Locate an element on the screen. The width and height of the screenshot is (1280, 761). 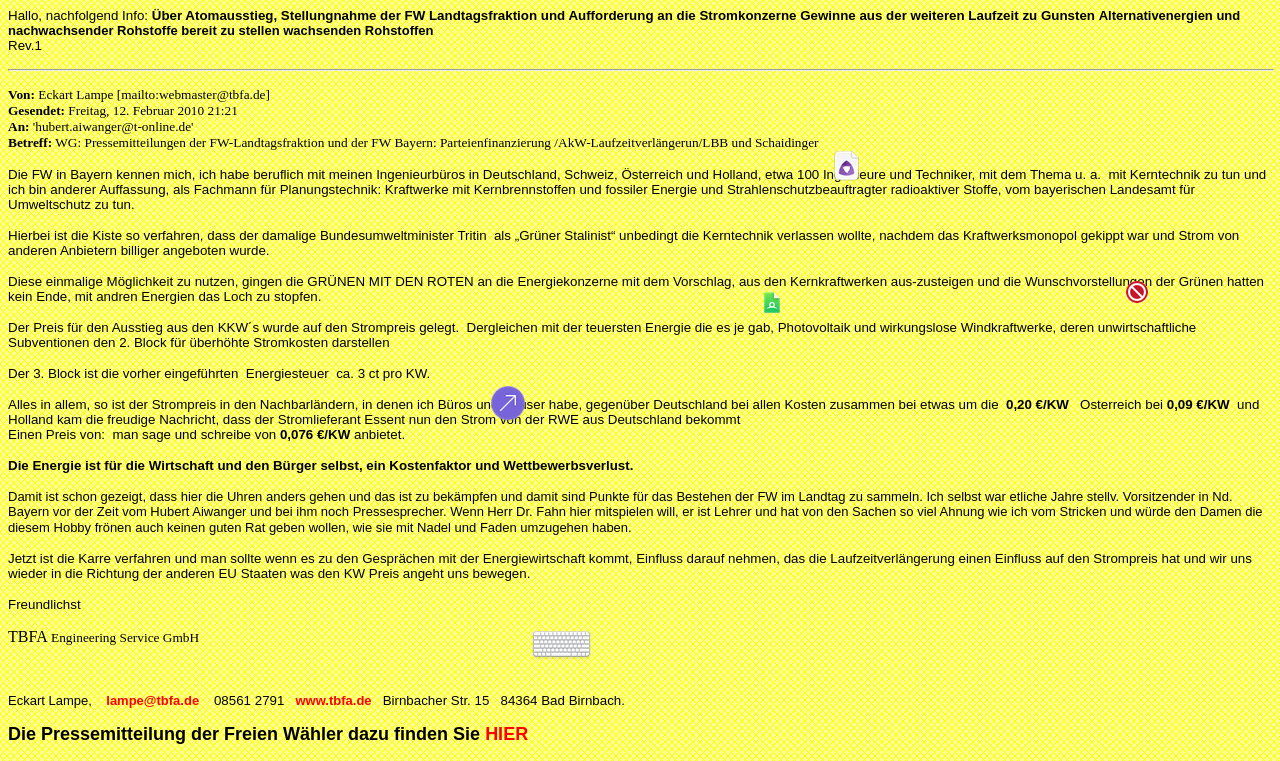
a renderdoc capture file is located at coordinates (772, 303).